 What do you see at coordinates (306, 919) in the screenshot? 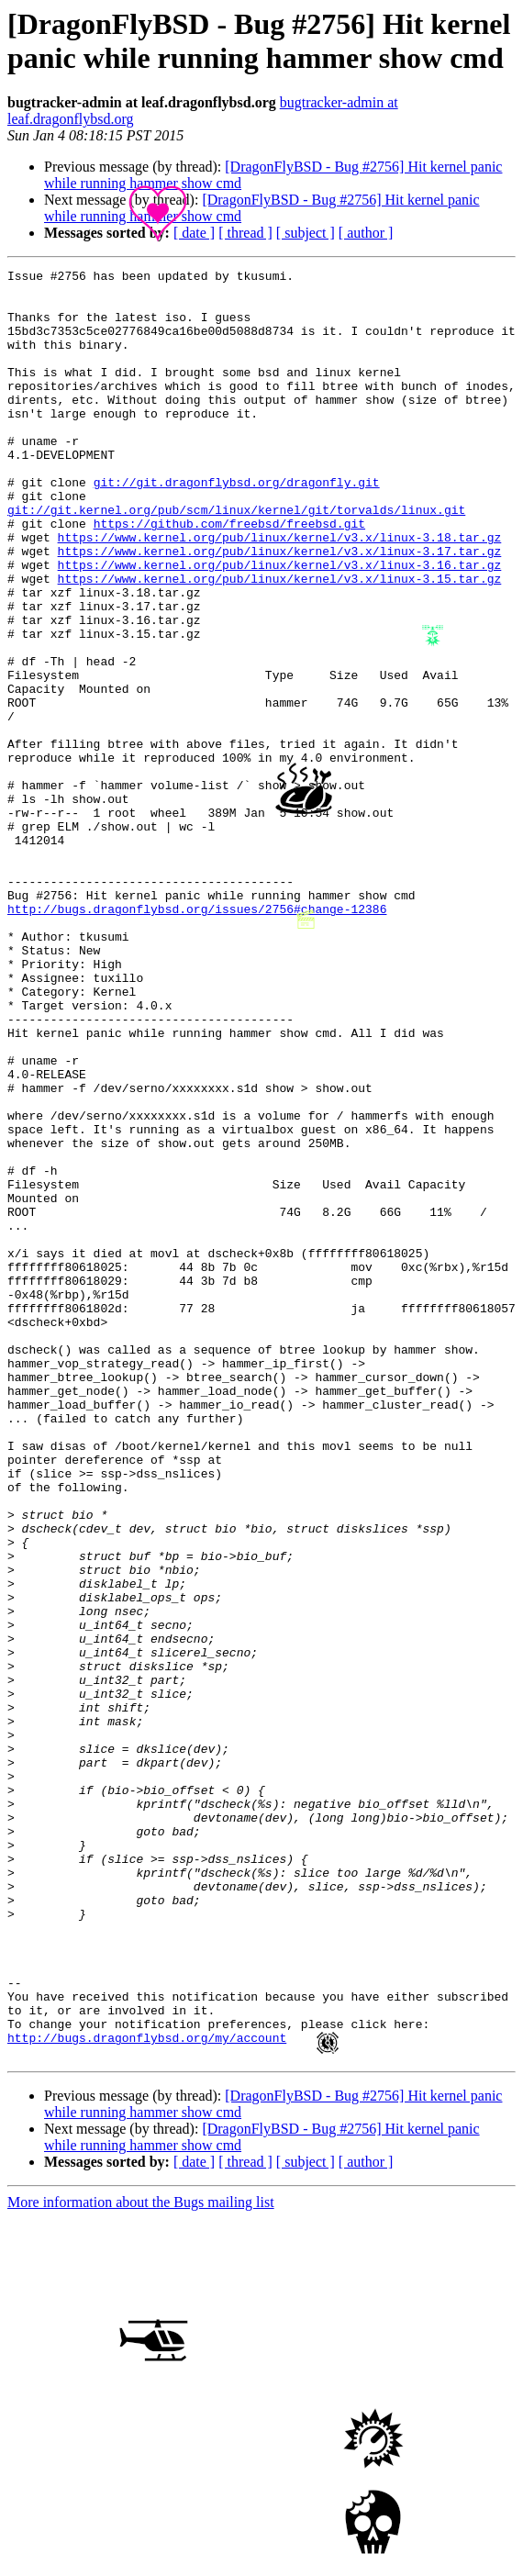
I see `access video or movie content` at bounding box center [306, 919].